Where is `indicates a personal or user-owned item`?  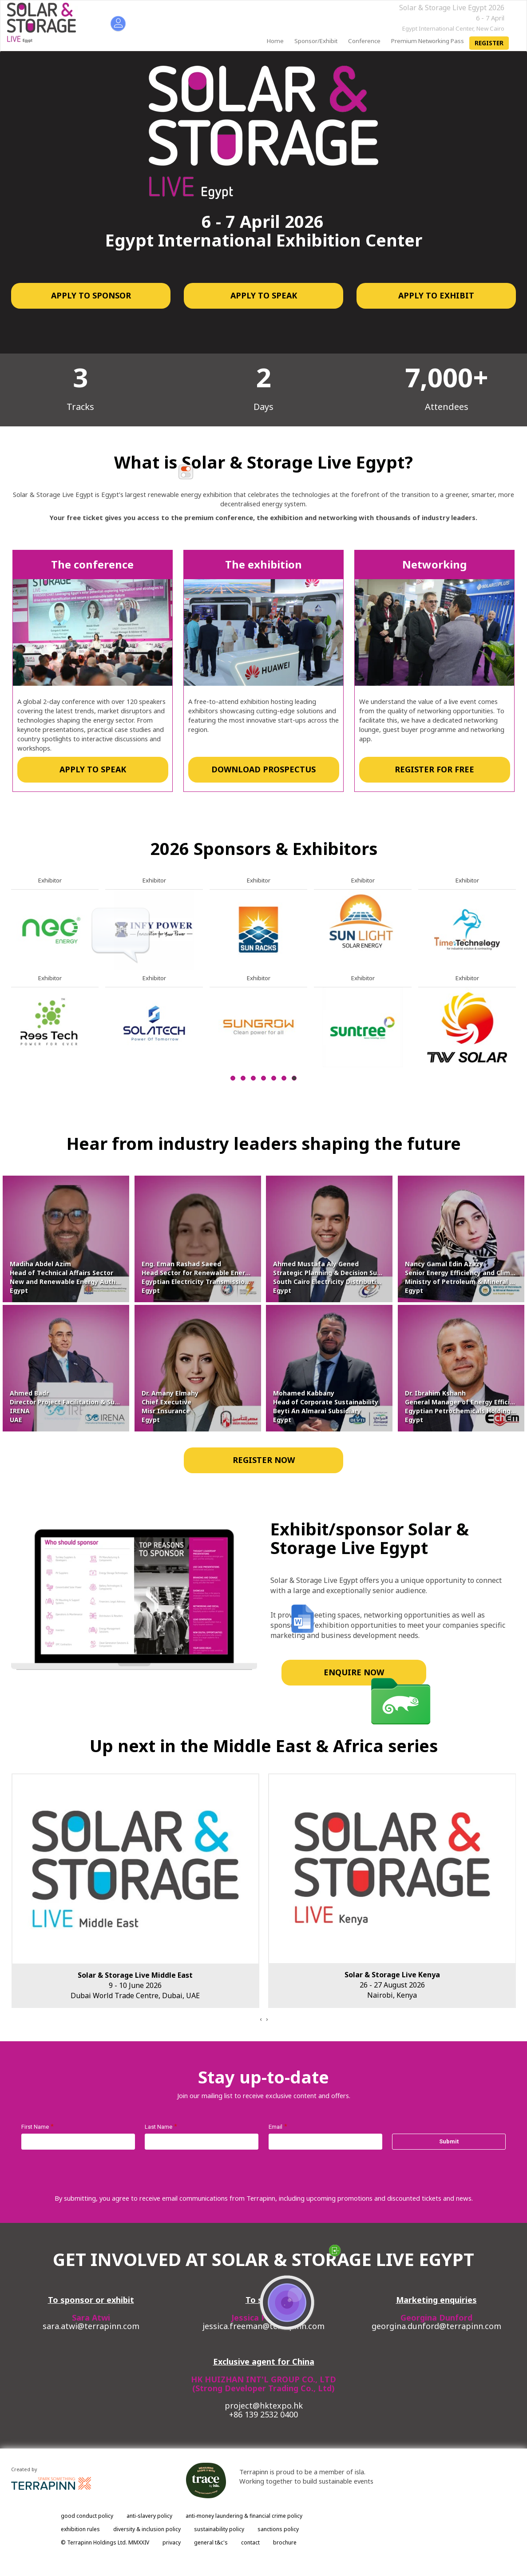
indicates a personal or user-owned item is located at coordinates (118, 24).